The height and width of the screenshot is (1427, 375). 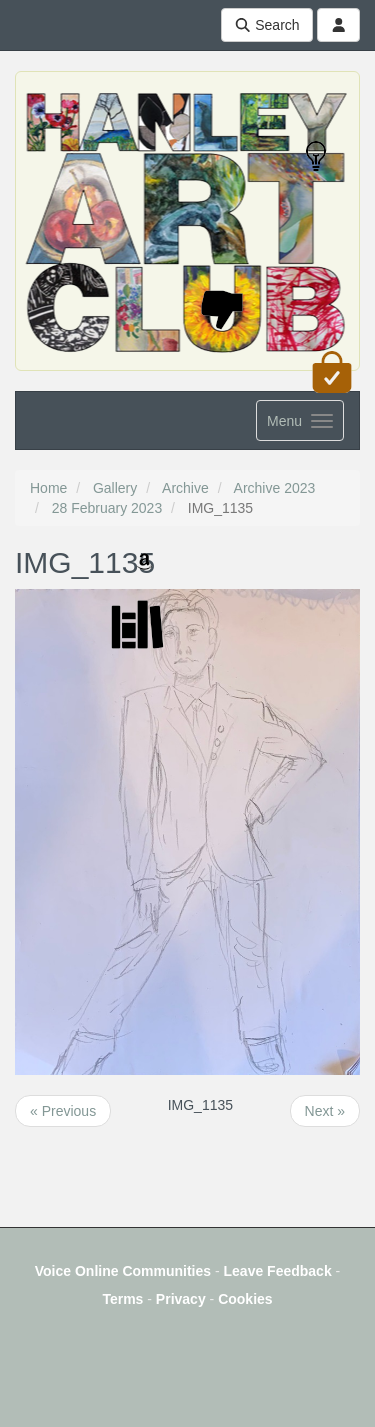 What do you see at coordinates (222, 310) in the screenshot?
I see `dislike or downvote content` at bounding box center [222, 310].